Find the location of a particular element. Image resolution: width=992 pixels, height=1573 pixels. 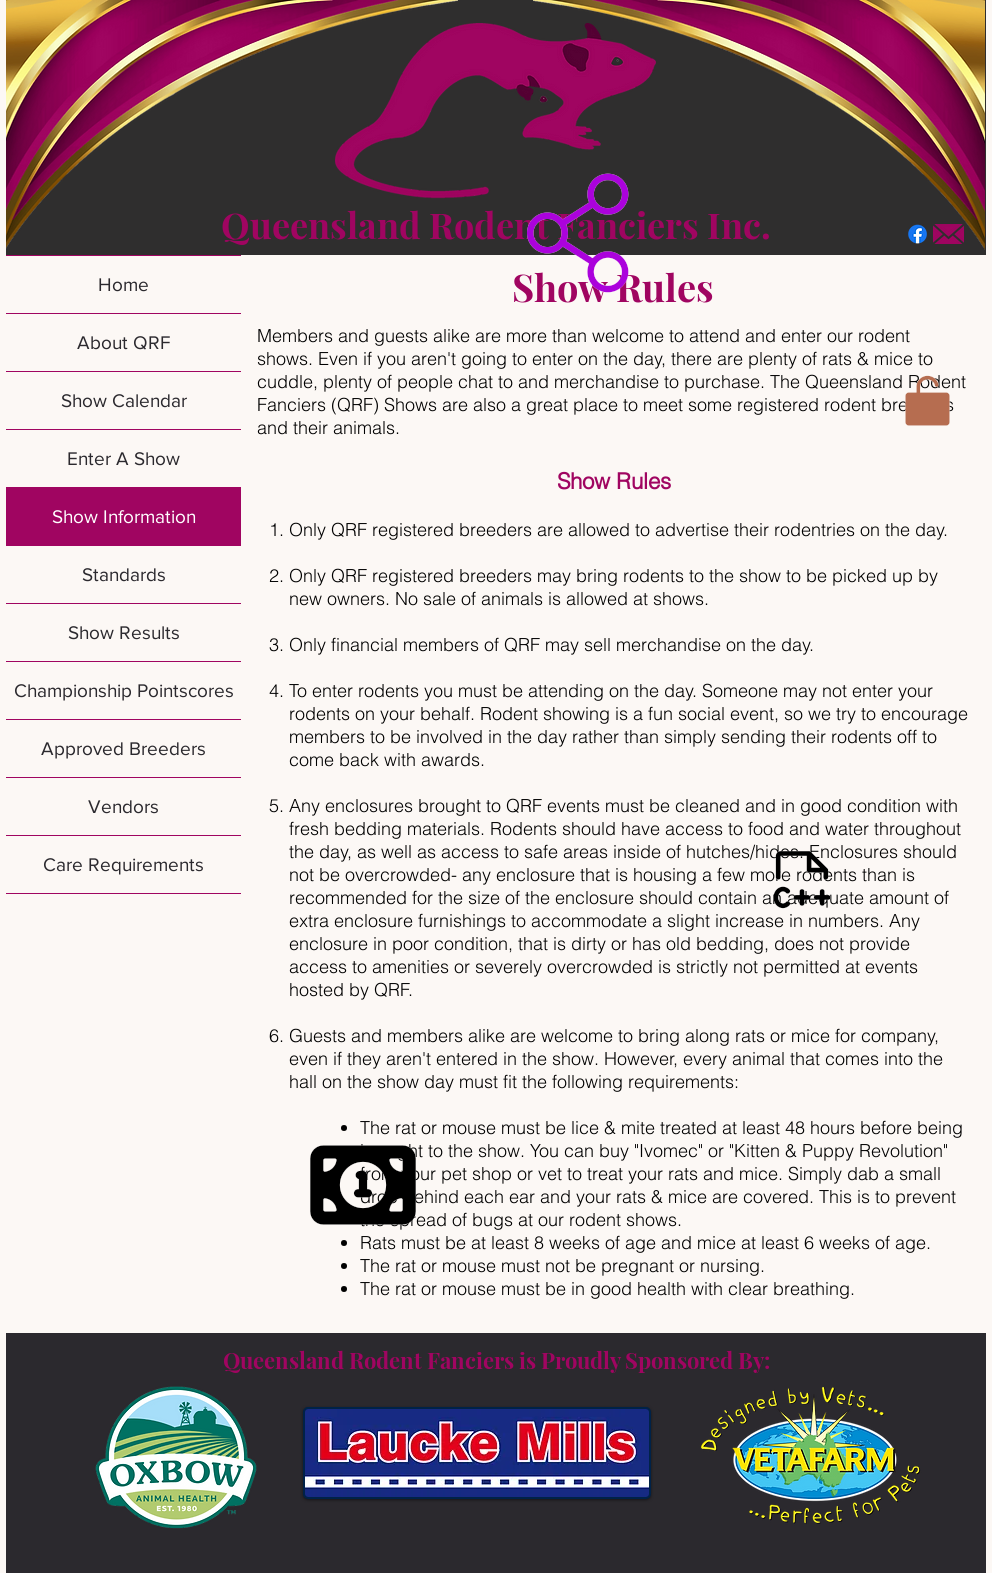

share content with others is located at coordinates (582, 233).